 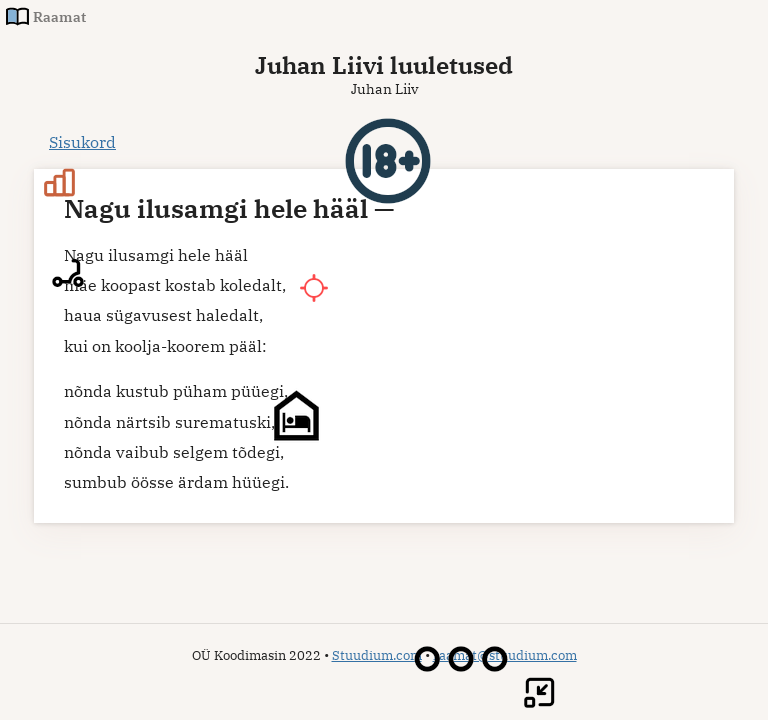 I want to click on find my current location on the map, so click(x=314, y=288).